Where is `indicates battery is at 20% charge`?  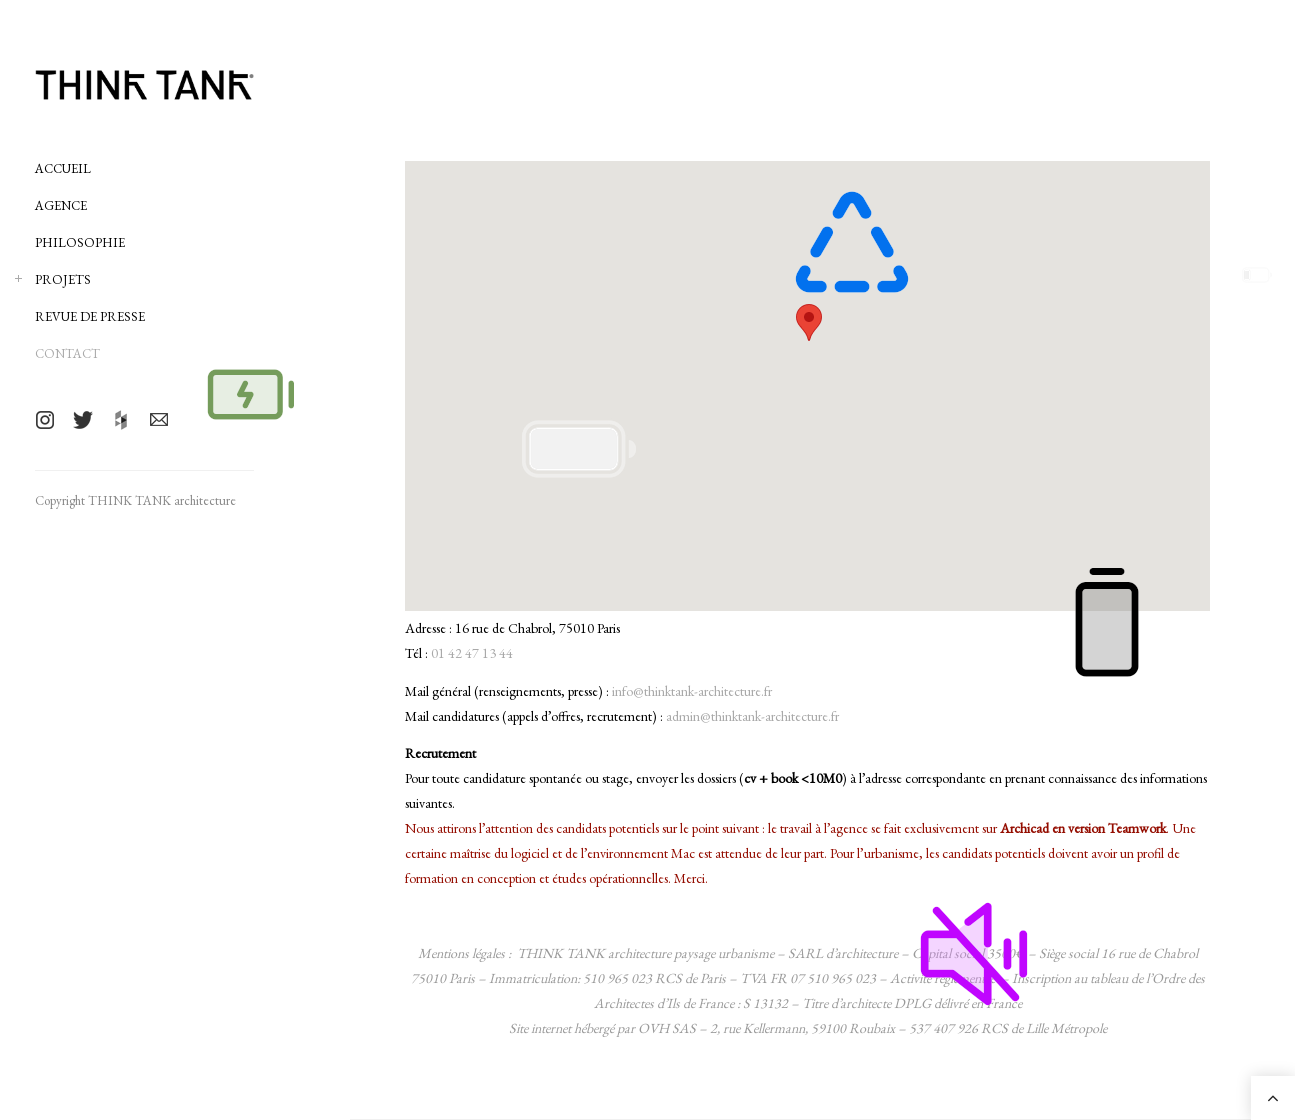
indicates battery is at 20% charge is located at coordinates (1257, 275).